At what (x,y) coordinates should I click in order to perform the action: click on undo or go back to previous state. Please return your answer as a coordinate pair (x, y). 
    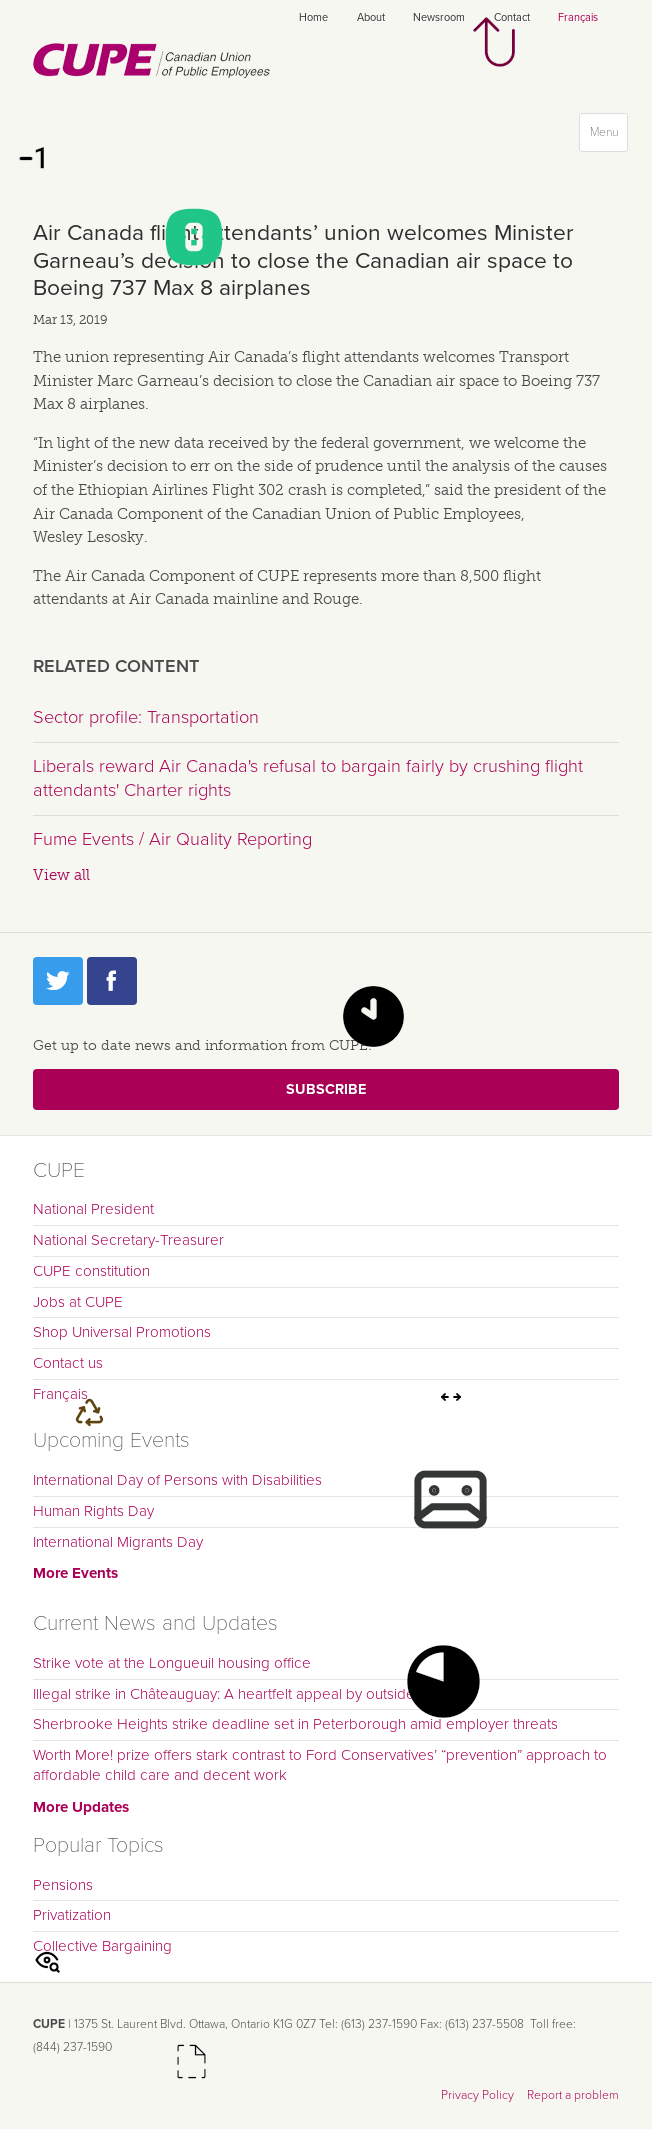
    Looking at the image, I should click on (496, 42).